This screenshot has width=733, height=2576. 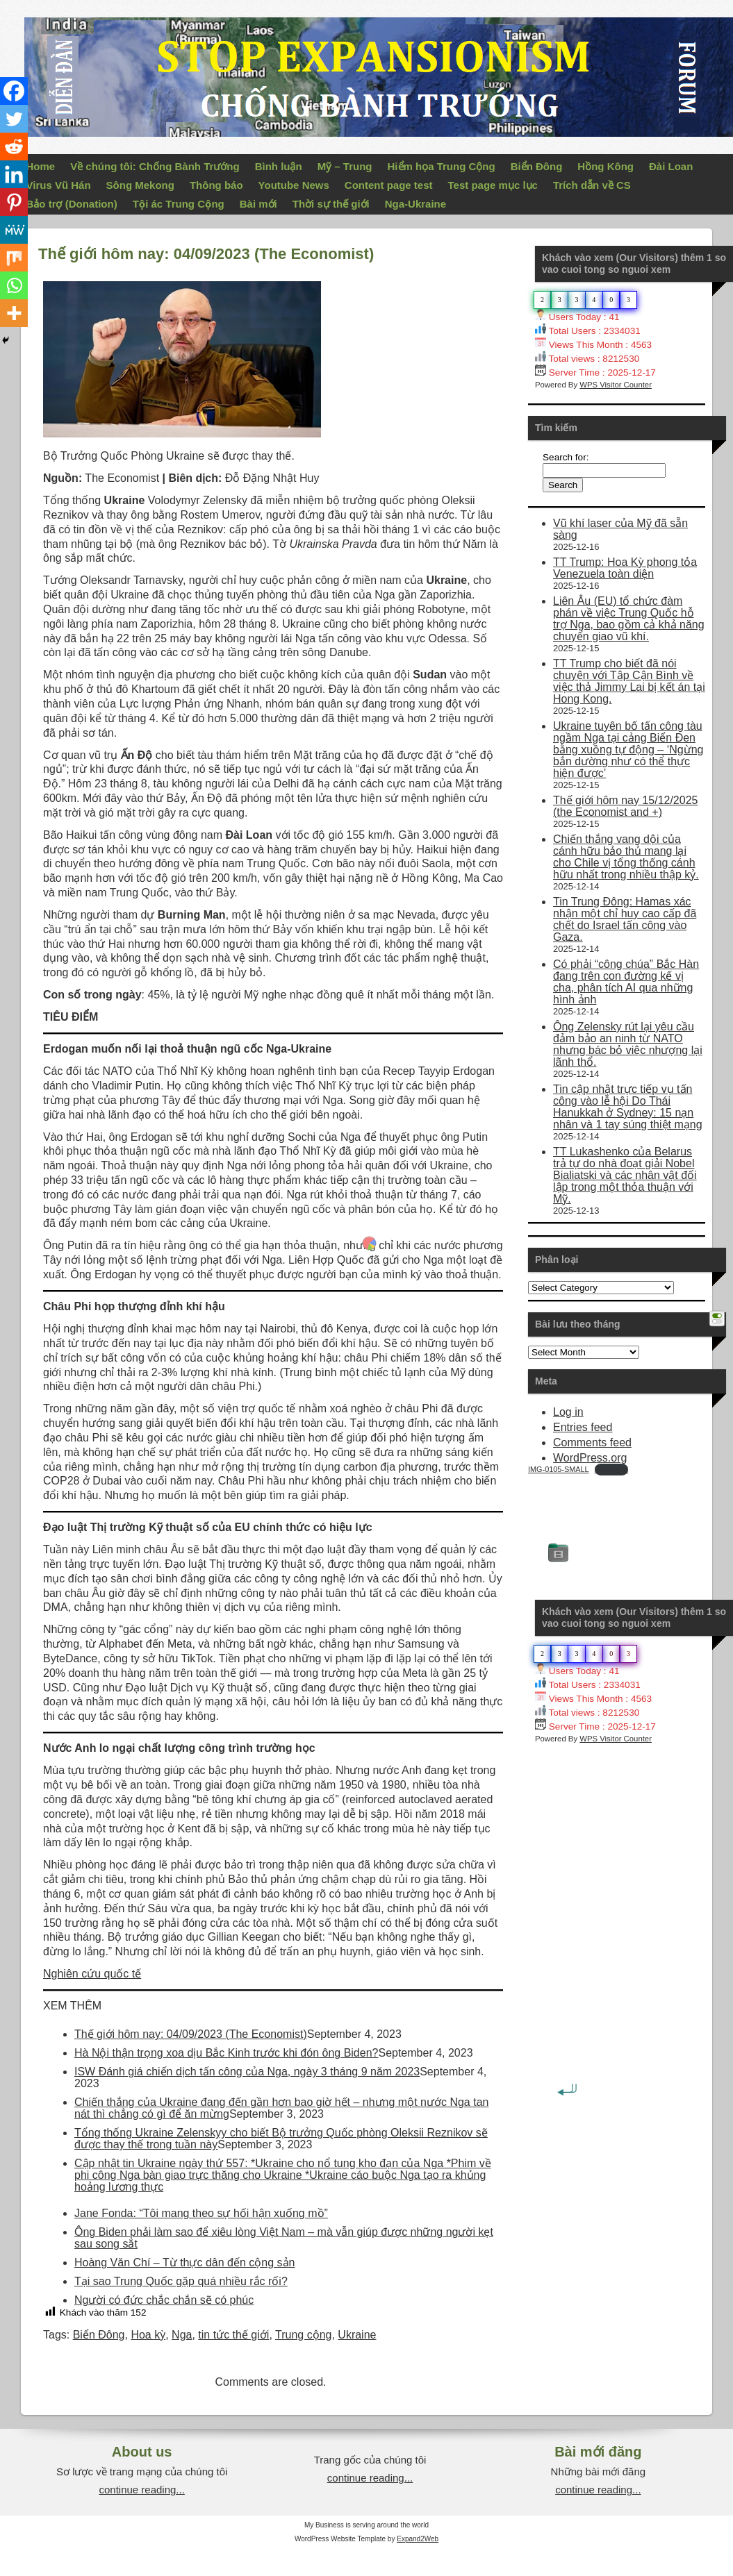 I want to click on reply to all recipients of an email, so click(x=566, y=2088).